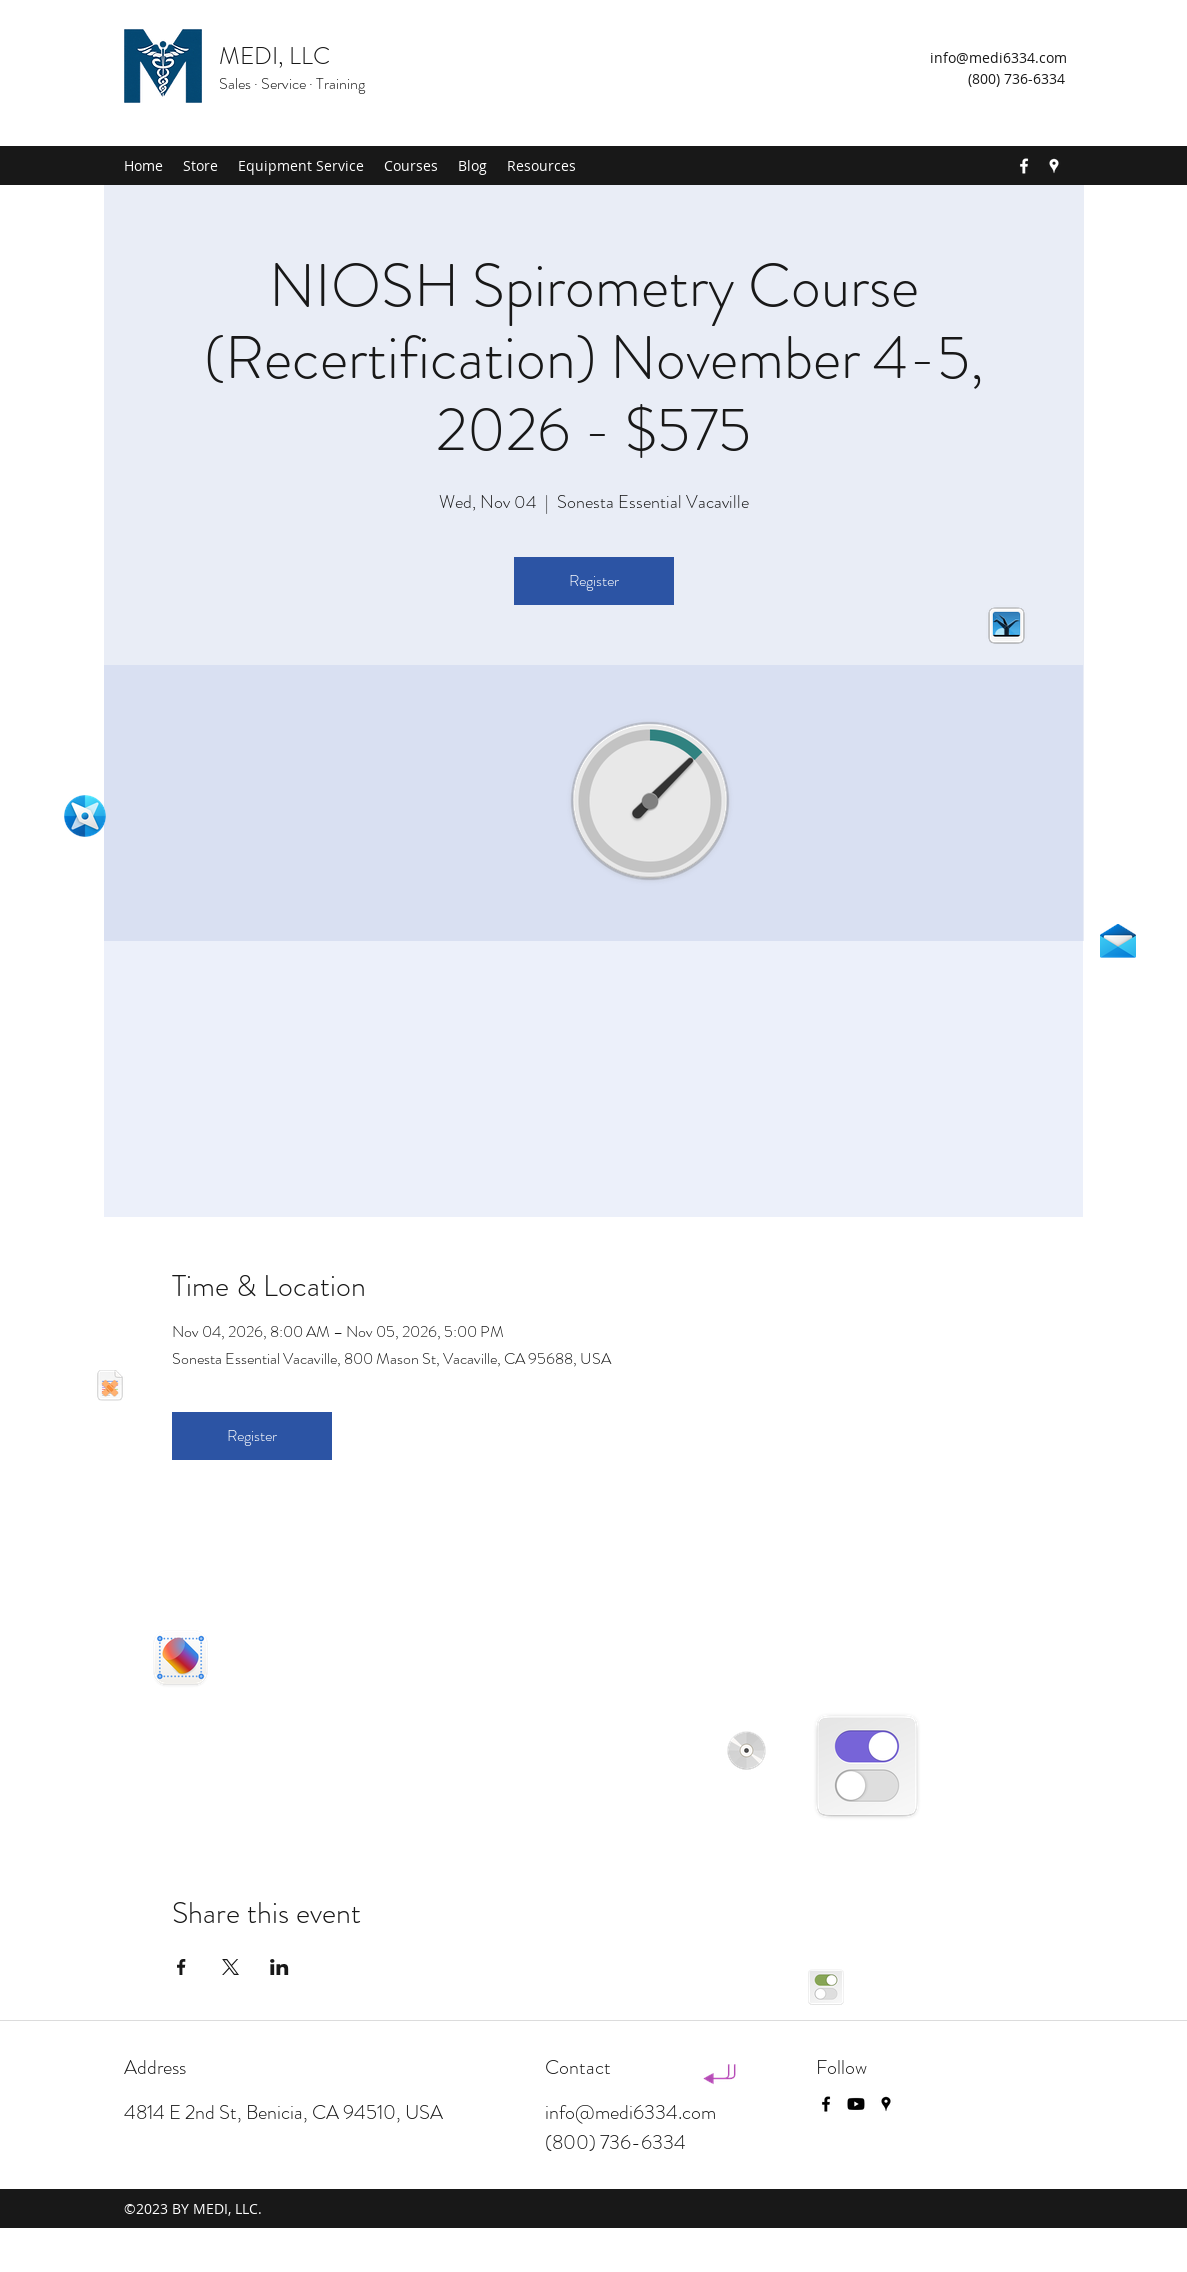  Describe the element at coordinates (719, 2074) in the screenshot. I see `reply to all recipients of an email` at that location.